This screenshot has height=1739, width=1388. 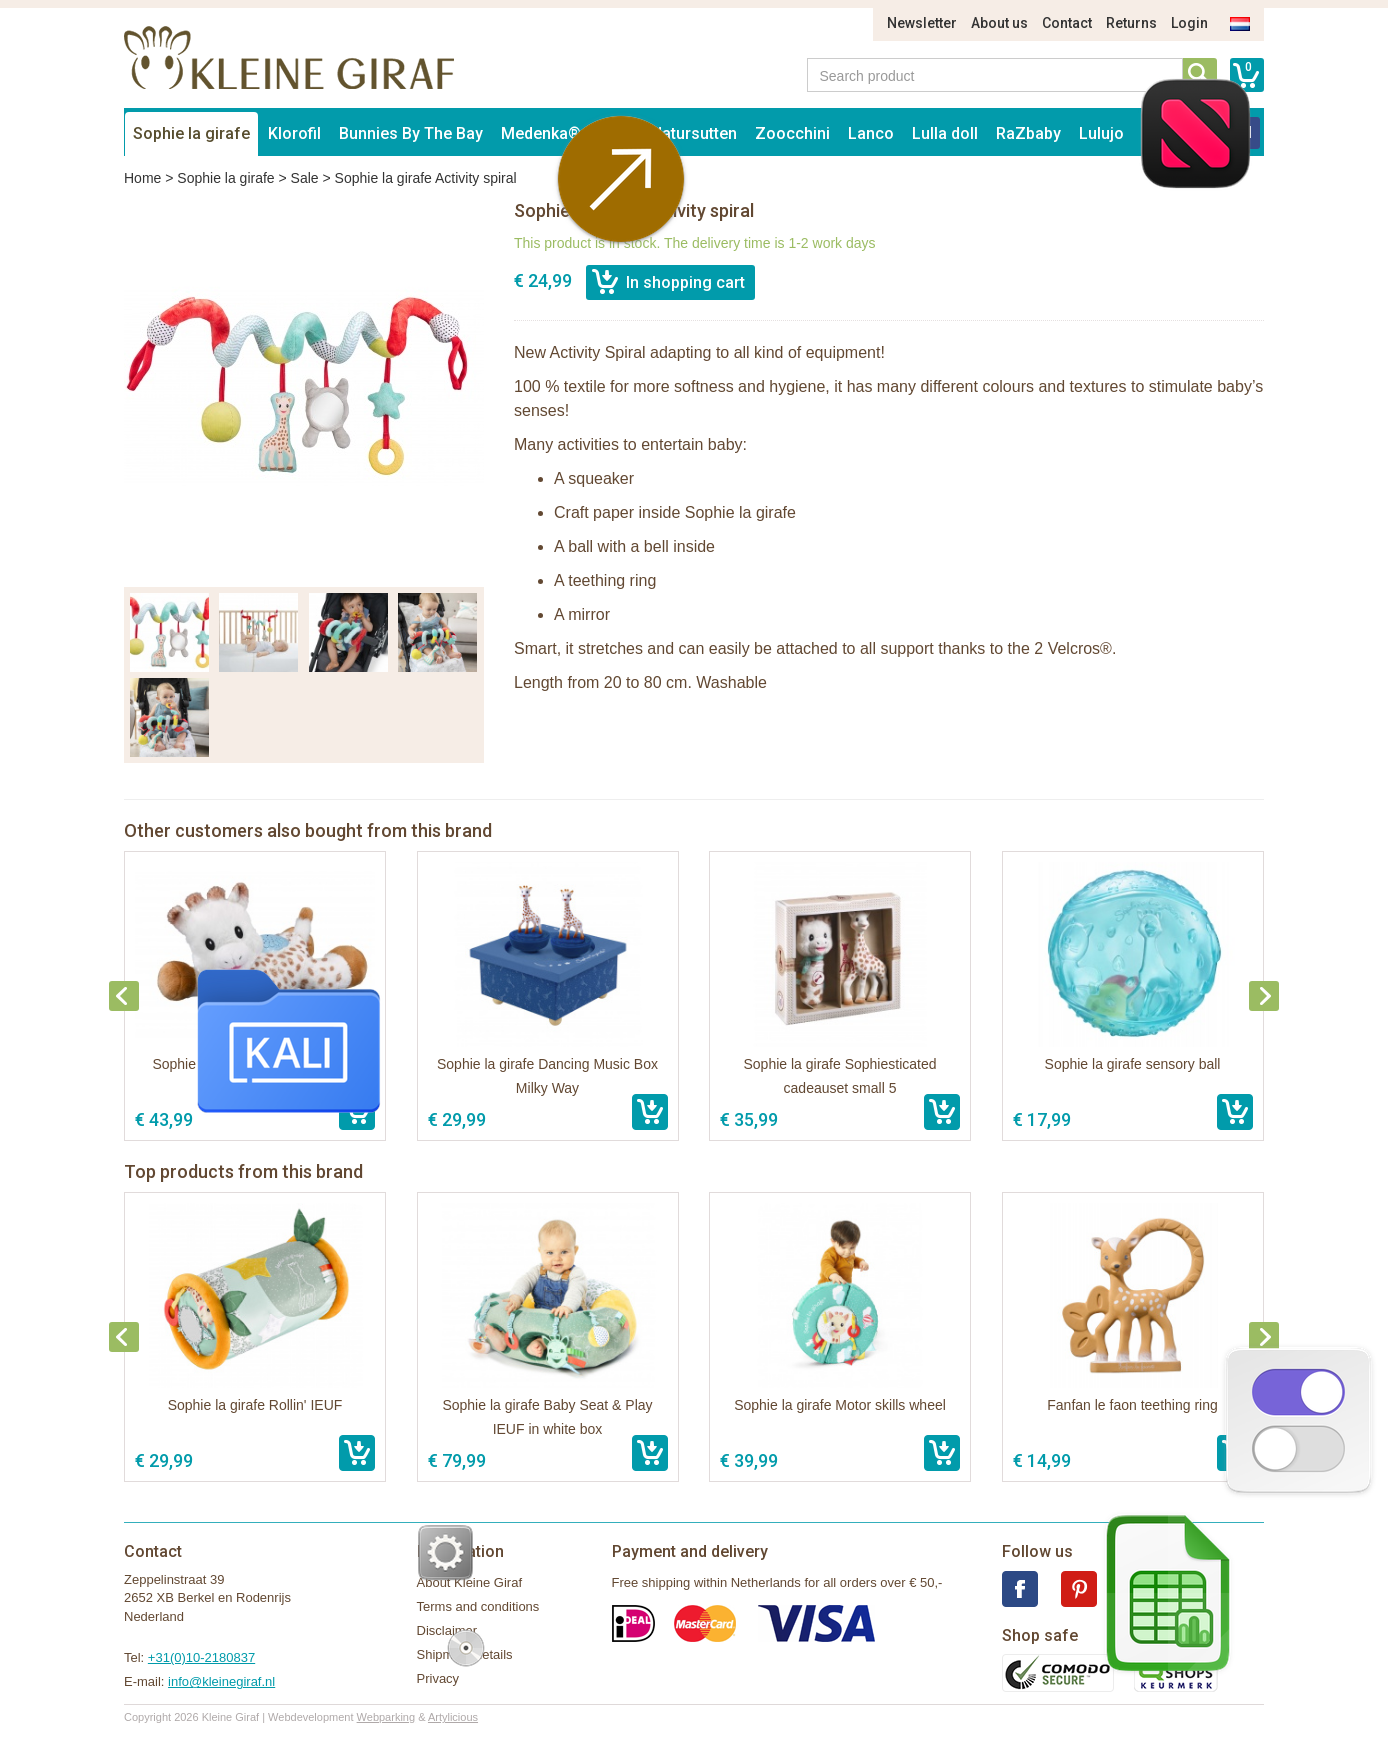 What do you see at coordinates (621, 179) in the screenshot?
I see `indicates a symbolic link or shortcut to another file` at bounding box center [621, 179].